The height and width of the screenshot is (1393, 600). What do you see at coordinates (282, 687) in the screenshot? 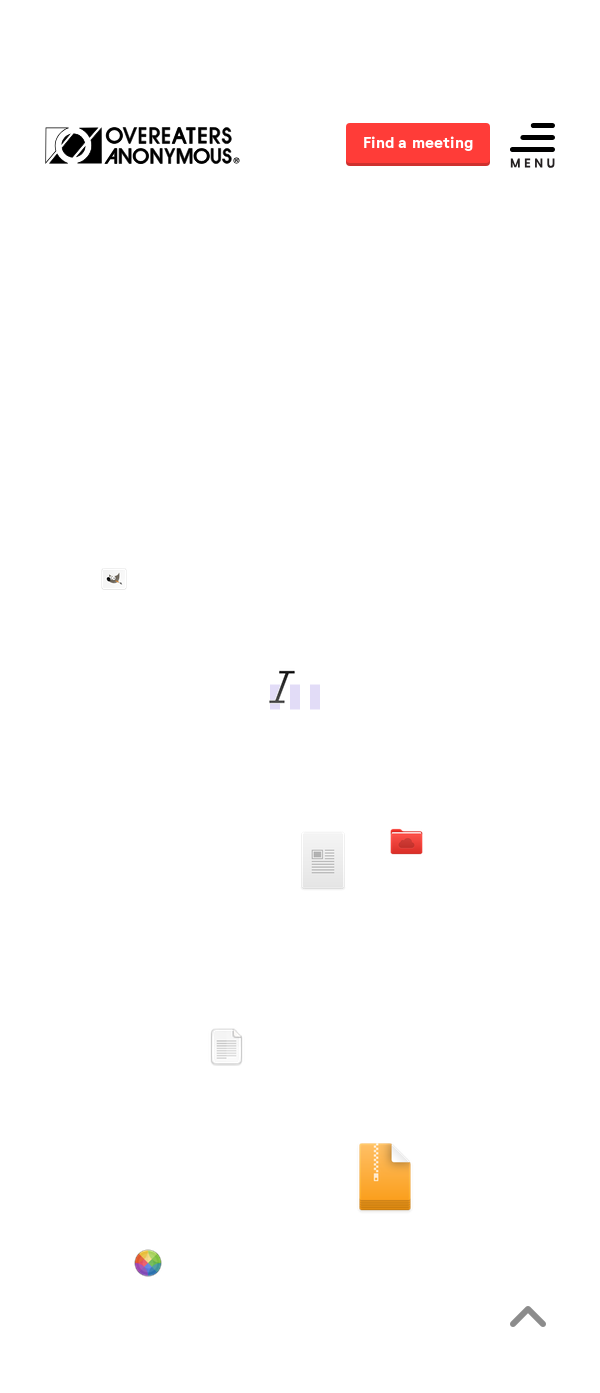
I see `apply italic formatting to selected text` at bounding box center [282, 687].